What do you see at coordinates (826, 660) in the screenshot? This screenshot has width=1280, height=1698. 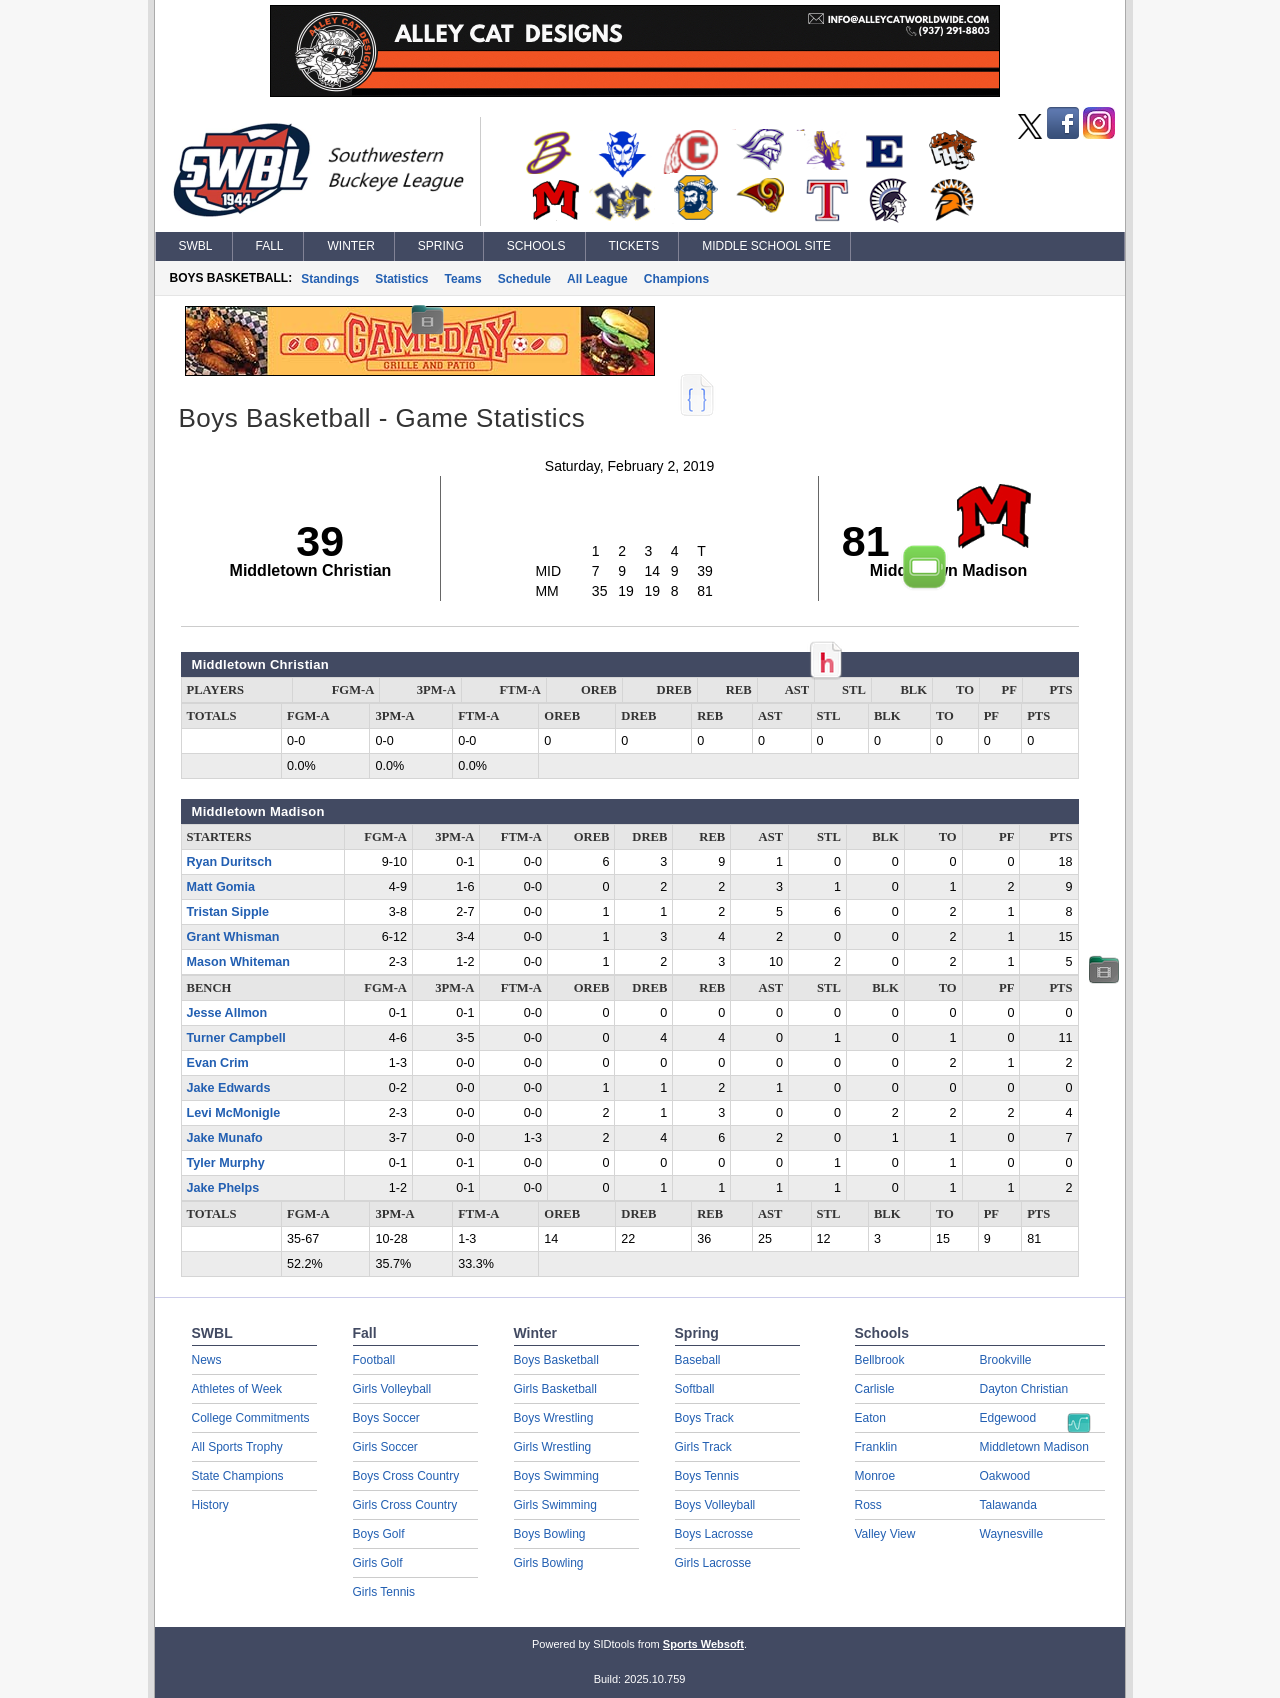 I see `c/c++ header file` at bounding box center [826, 660].